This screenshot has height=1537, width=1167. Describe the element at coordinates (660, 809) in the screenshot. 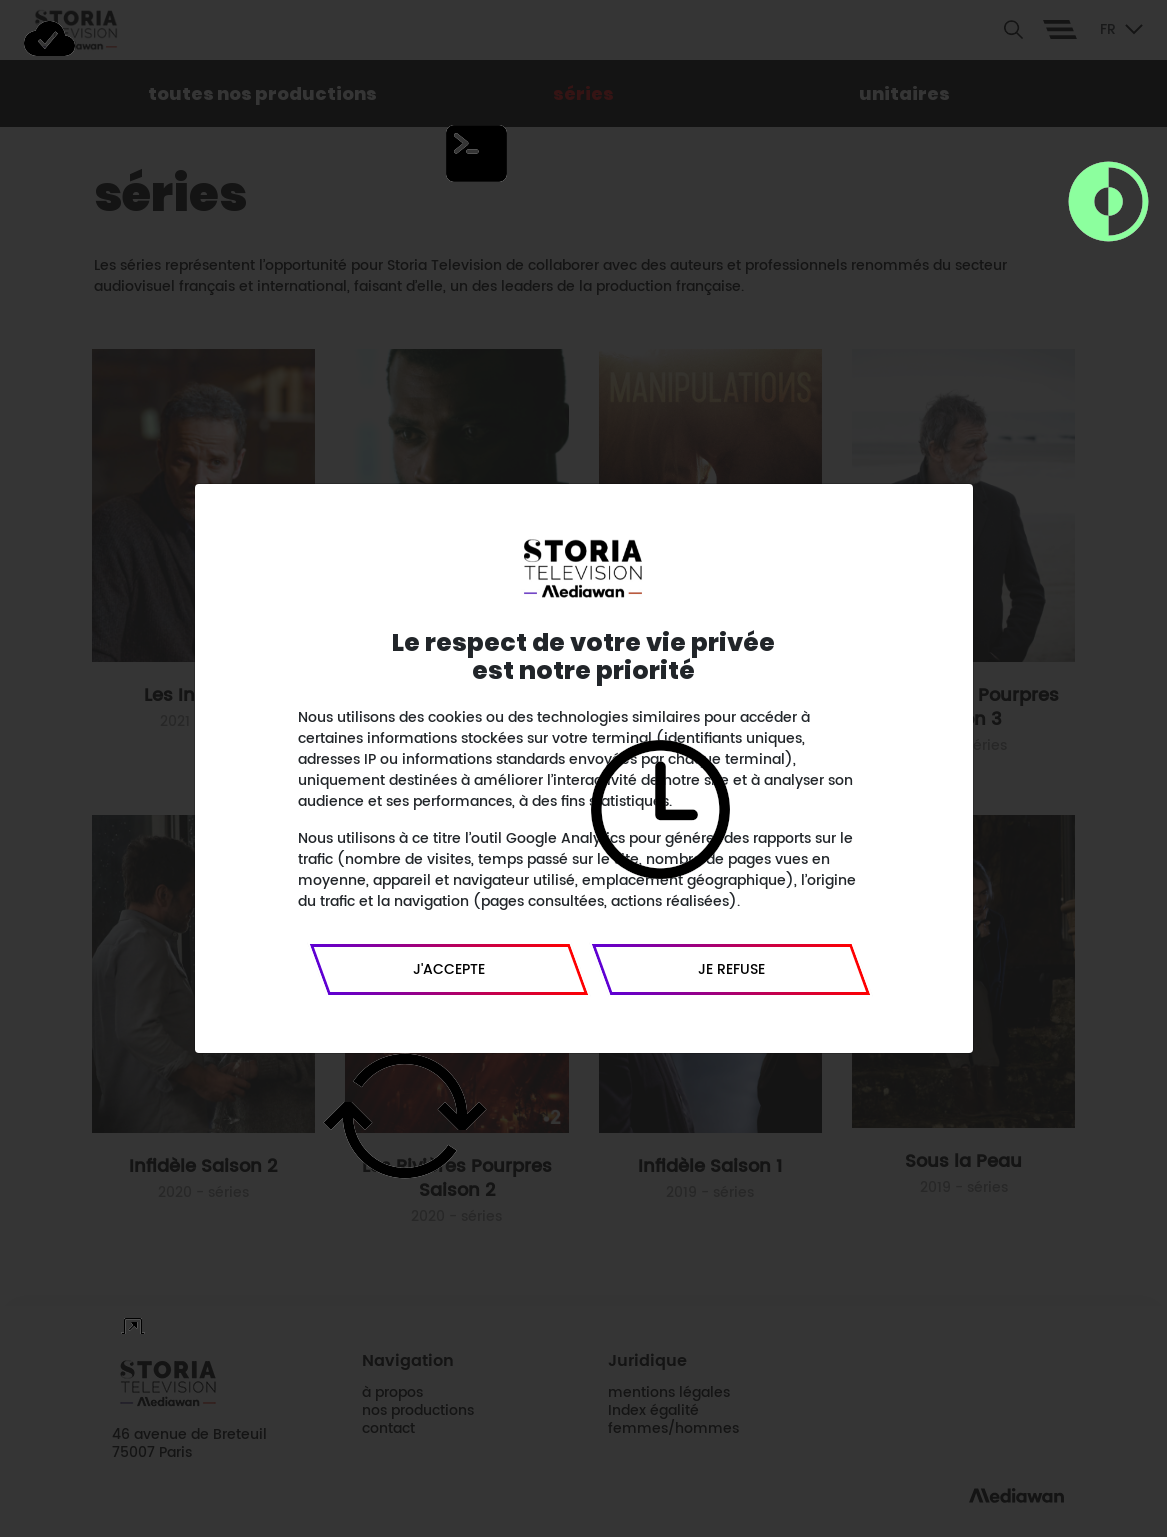

I see `view time or clock settings` at that location.